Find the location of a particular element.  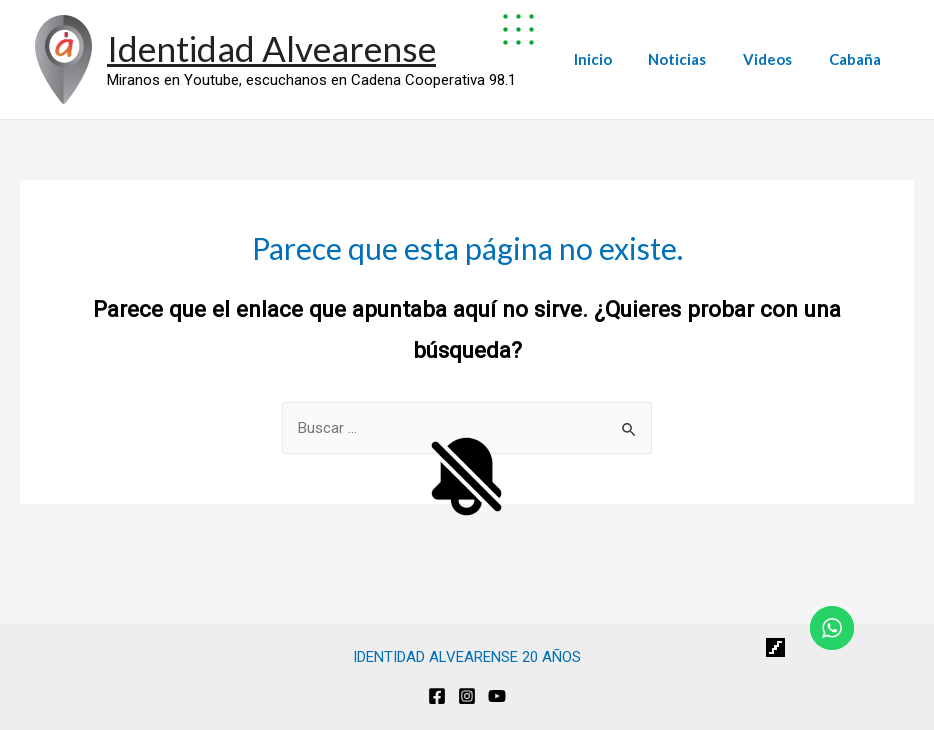

open app drawer or launcher is located at coordinates (518, 29).